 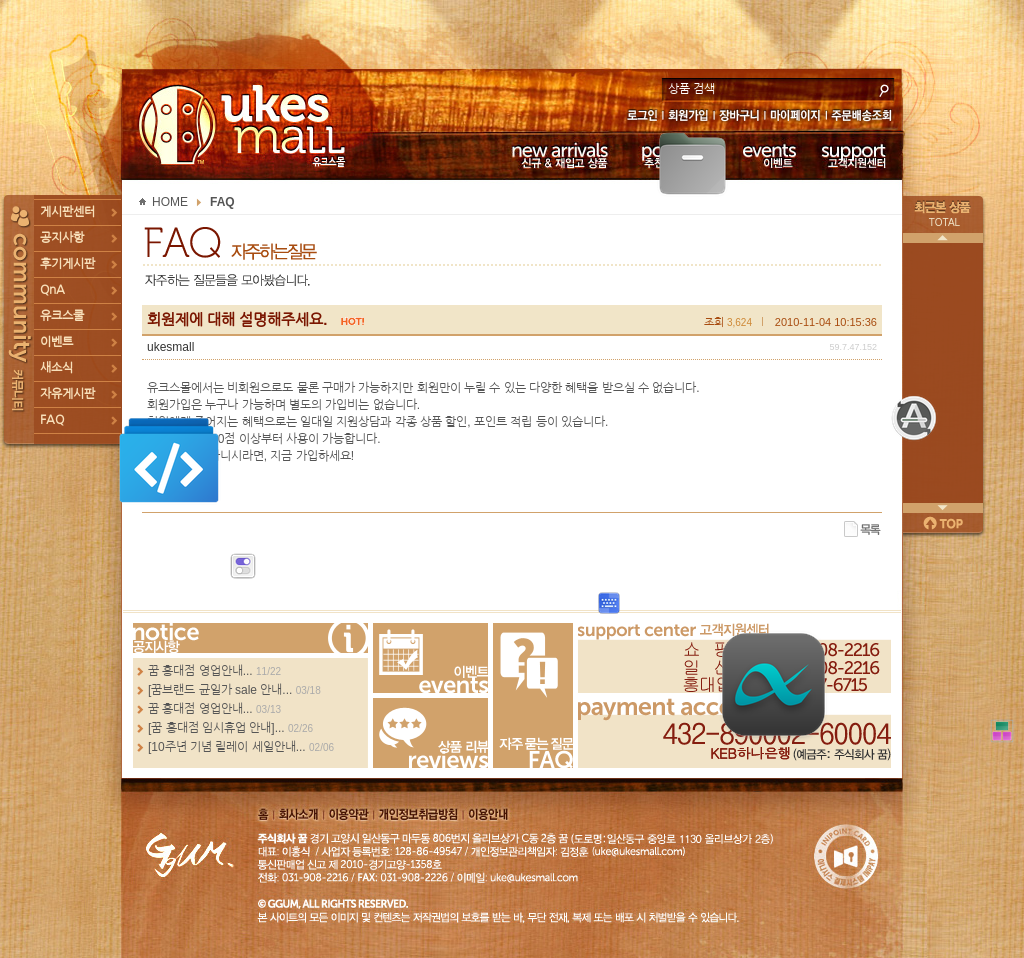 I want to click on open albert app launcher, so click(x=773, y=684).